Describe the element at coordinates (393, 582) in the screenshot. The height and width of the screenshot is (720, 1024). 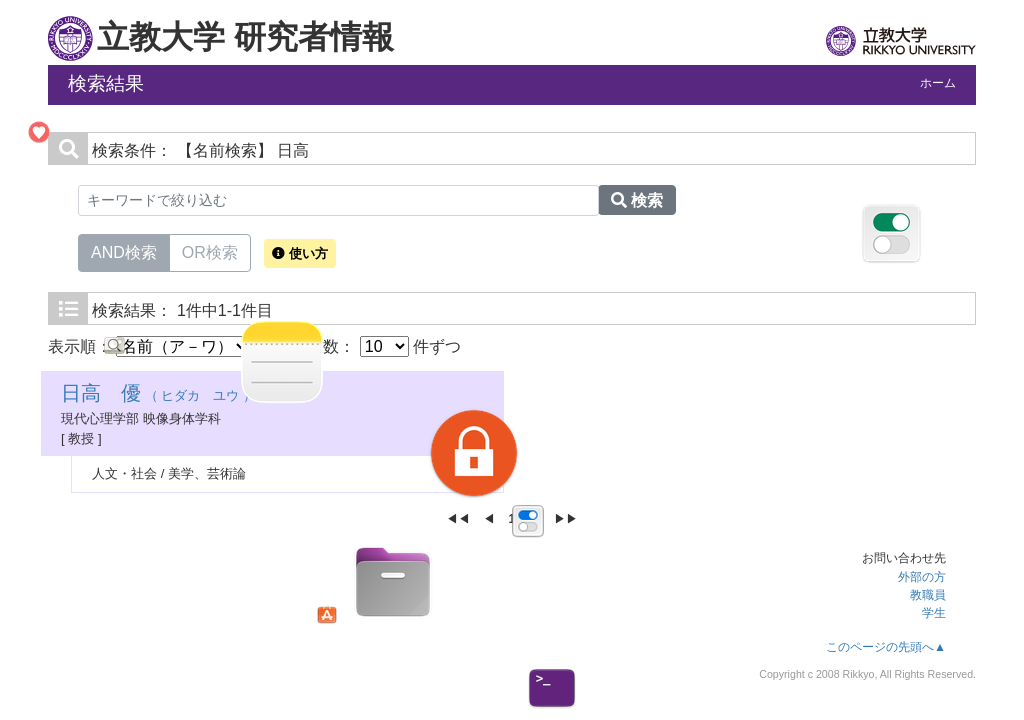
I see `open the file manager` at that location.